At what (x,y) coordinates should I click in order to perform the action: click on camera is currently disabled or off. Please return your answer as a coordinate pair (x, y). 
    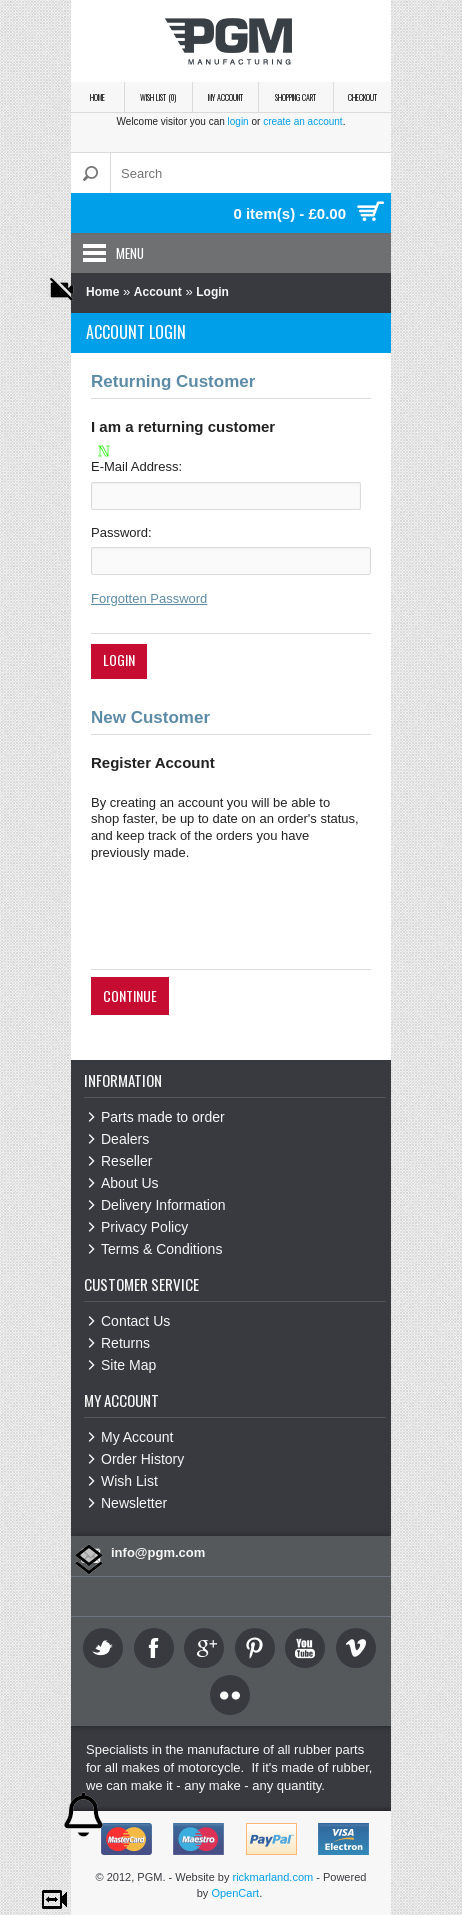
    Looking at the image, I should click on (62, 290).